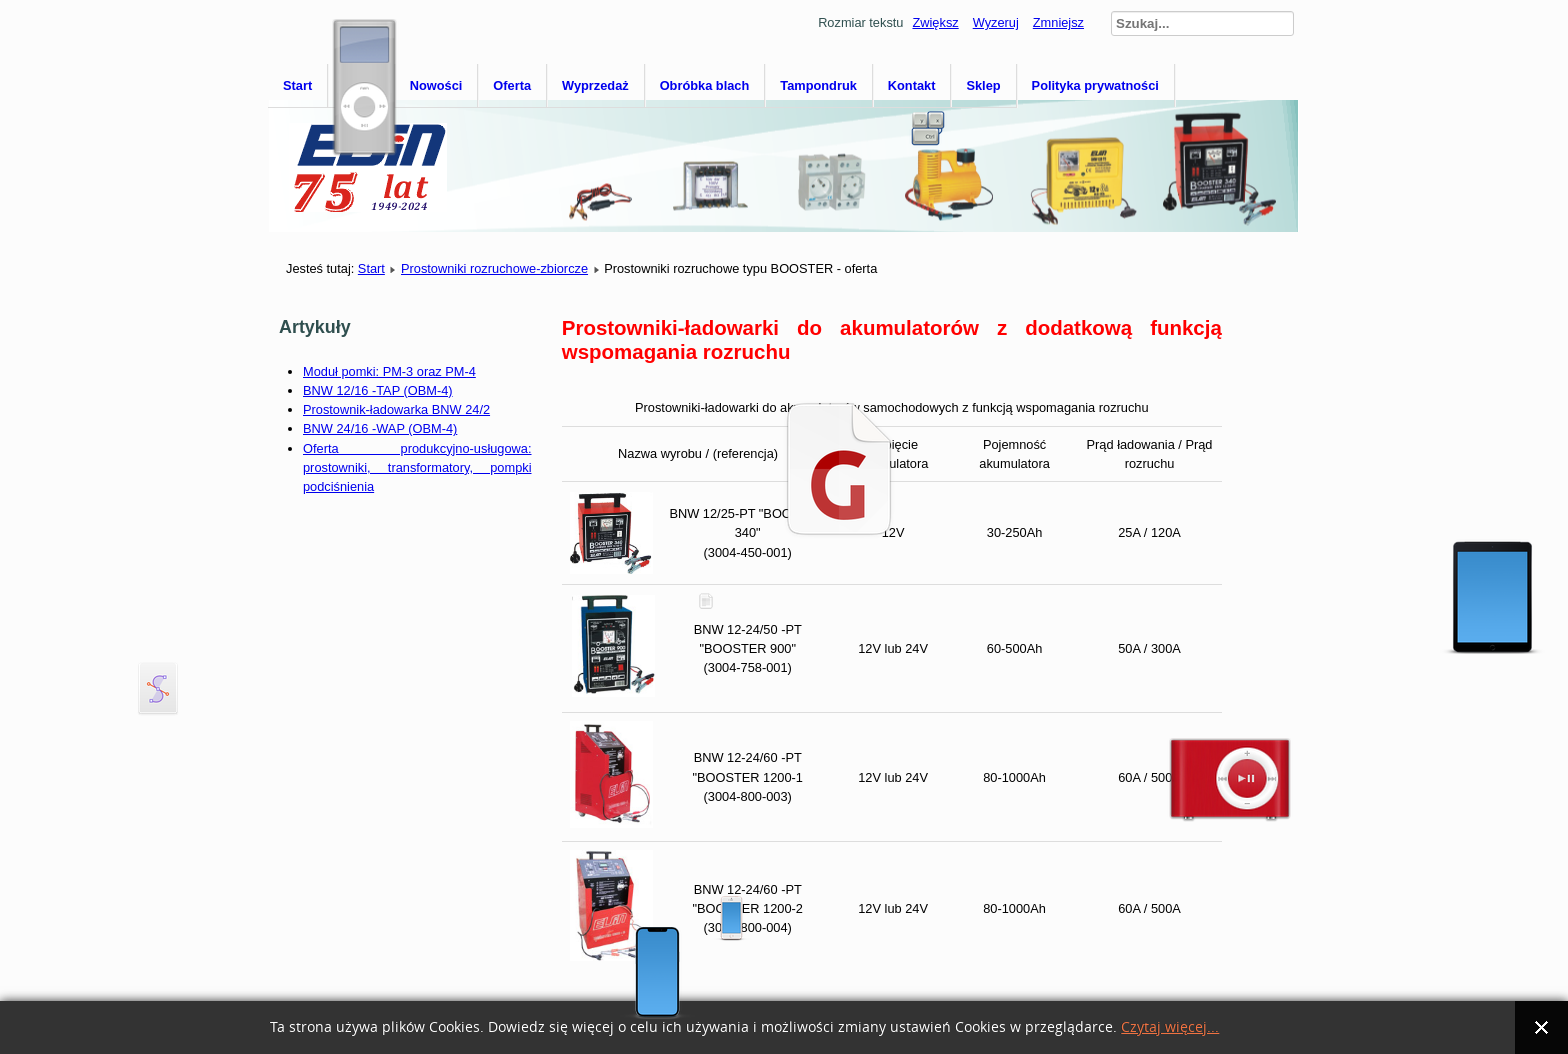 This screenshot has width=1568, height=1054. I want to click on configure keyboard shortcuts in system preferences, so click(928, 129).